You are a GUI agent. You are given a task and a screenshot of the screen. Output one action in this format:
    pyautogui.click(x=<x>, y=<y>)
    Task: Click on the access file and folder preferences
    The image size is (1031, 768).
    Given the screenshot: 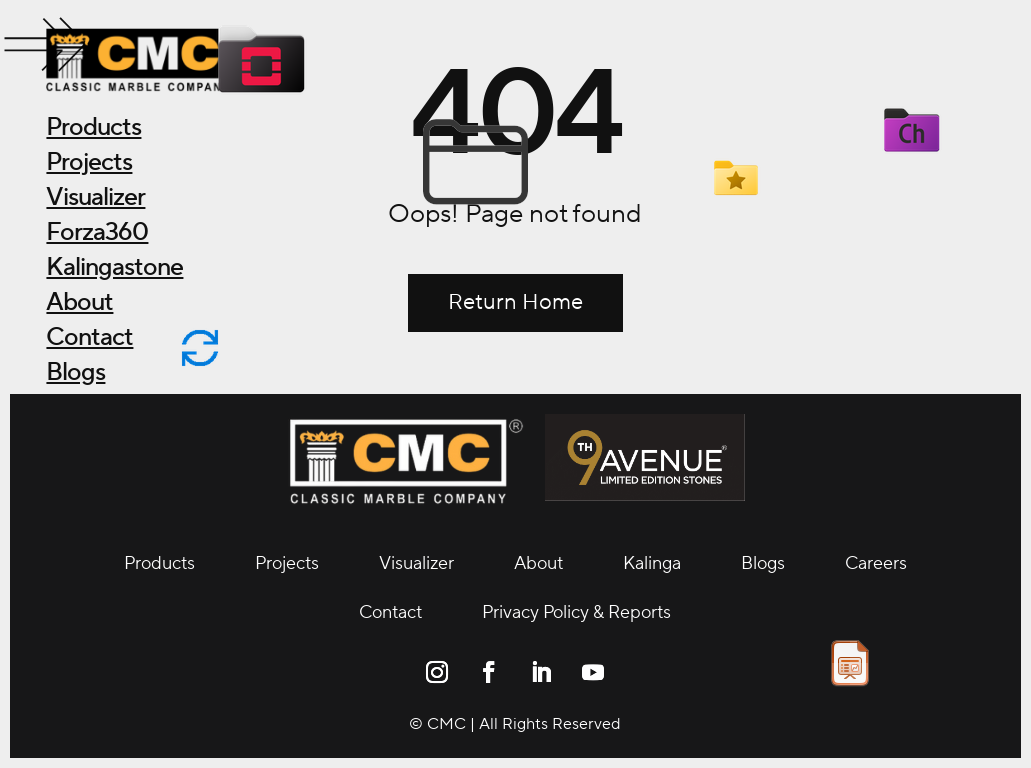 What is the action you would take?
    pyautogui.click(x=475, y=158)
    